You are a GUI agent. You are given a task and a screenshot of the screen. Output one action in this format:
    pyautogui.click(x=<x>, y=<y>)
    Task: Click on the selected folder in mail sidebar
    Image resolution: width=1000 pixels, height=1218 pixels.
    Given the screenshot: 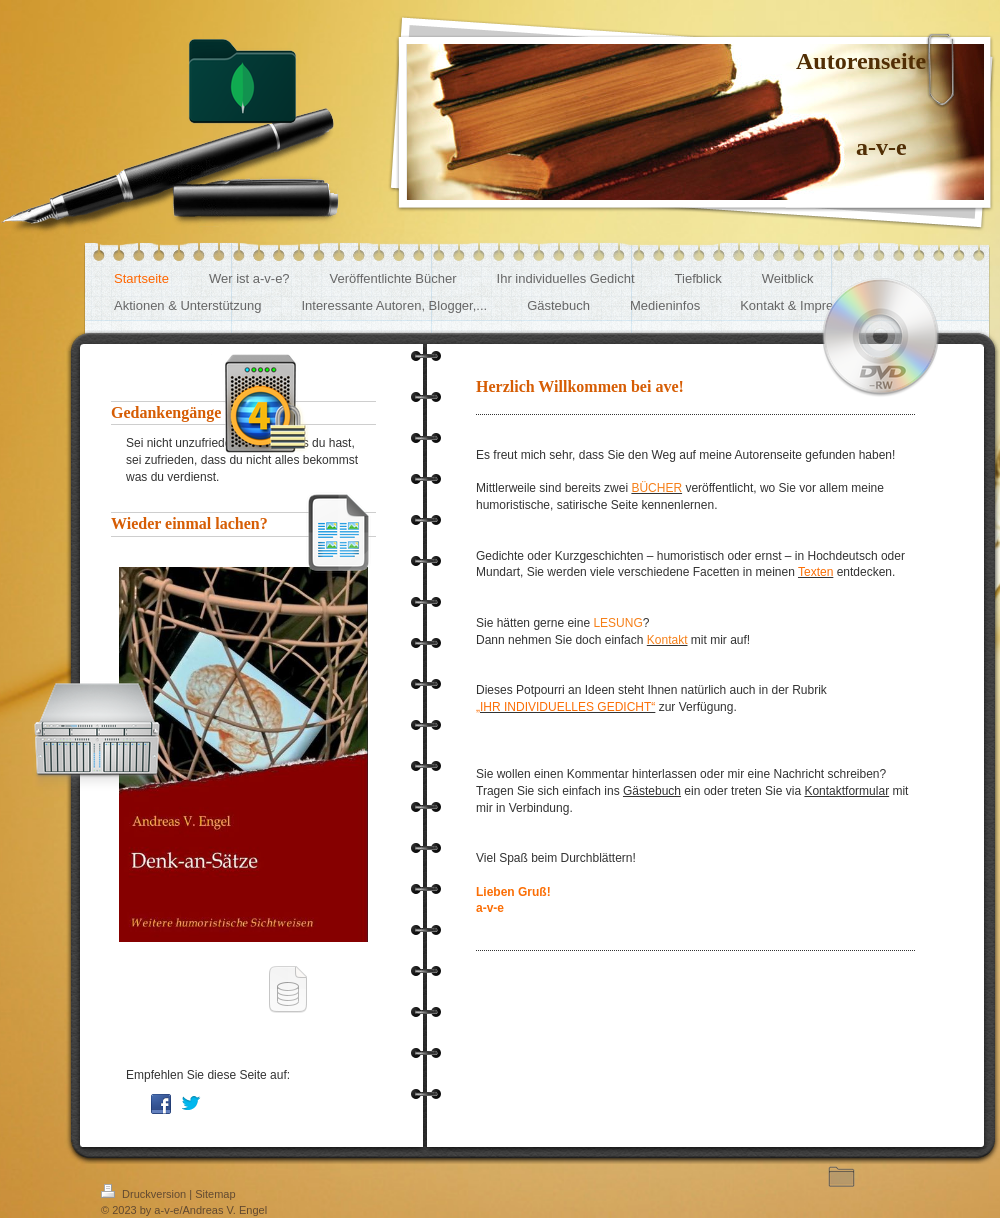 What is the action you would take?
    pyautogui.click(x=841, y=1176)
    